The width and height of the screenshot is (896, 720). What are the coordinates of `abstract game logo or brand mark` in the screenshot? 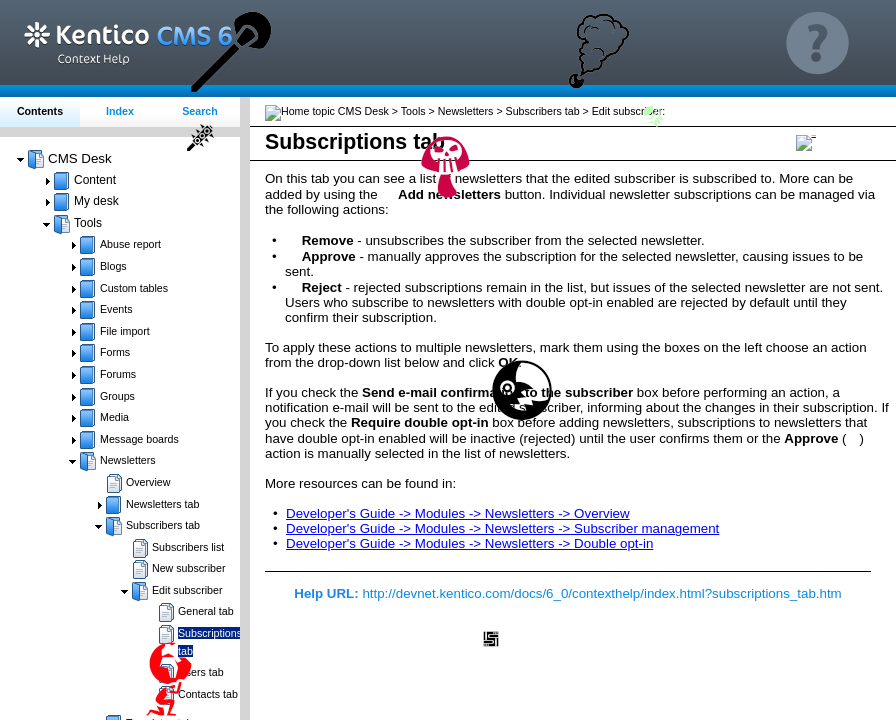 It's located at (491, 639).